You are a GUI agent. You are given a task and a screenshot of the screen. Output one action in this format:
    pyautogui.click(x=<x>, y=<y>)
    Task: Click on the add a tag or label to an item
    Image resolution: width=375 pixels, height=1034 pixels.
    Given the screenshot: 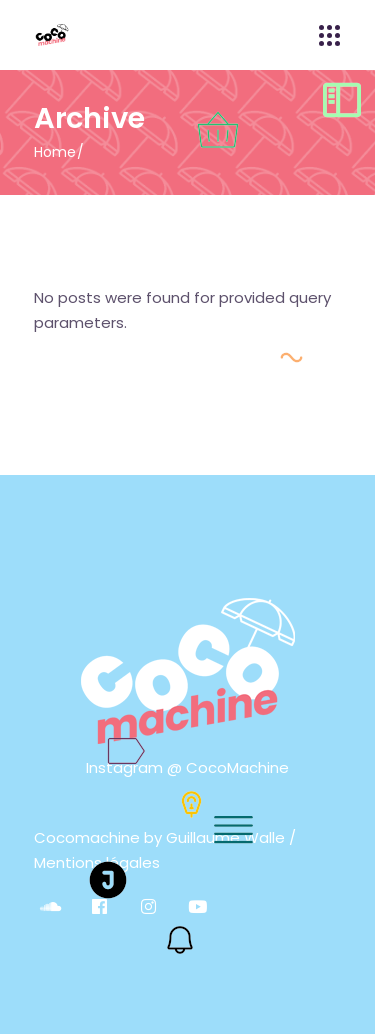 What is the action you would take?
    pyautogui.click(x=125, y=751)
    